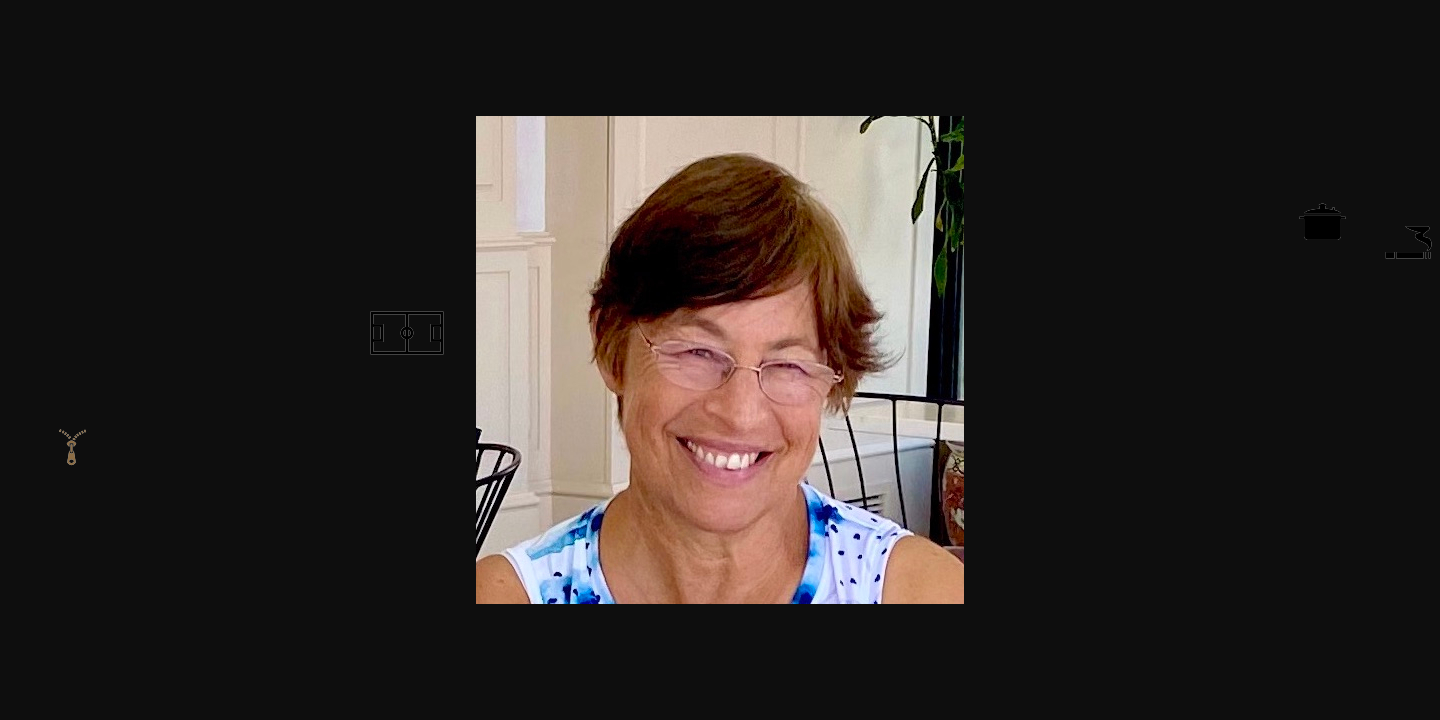 The image size is (1440, 720). I want to click on access cooking or recipe features, so click(1322, 221).